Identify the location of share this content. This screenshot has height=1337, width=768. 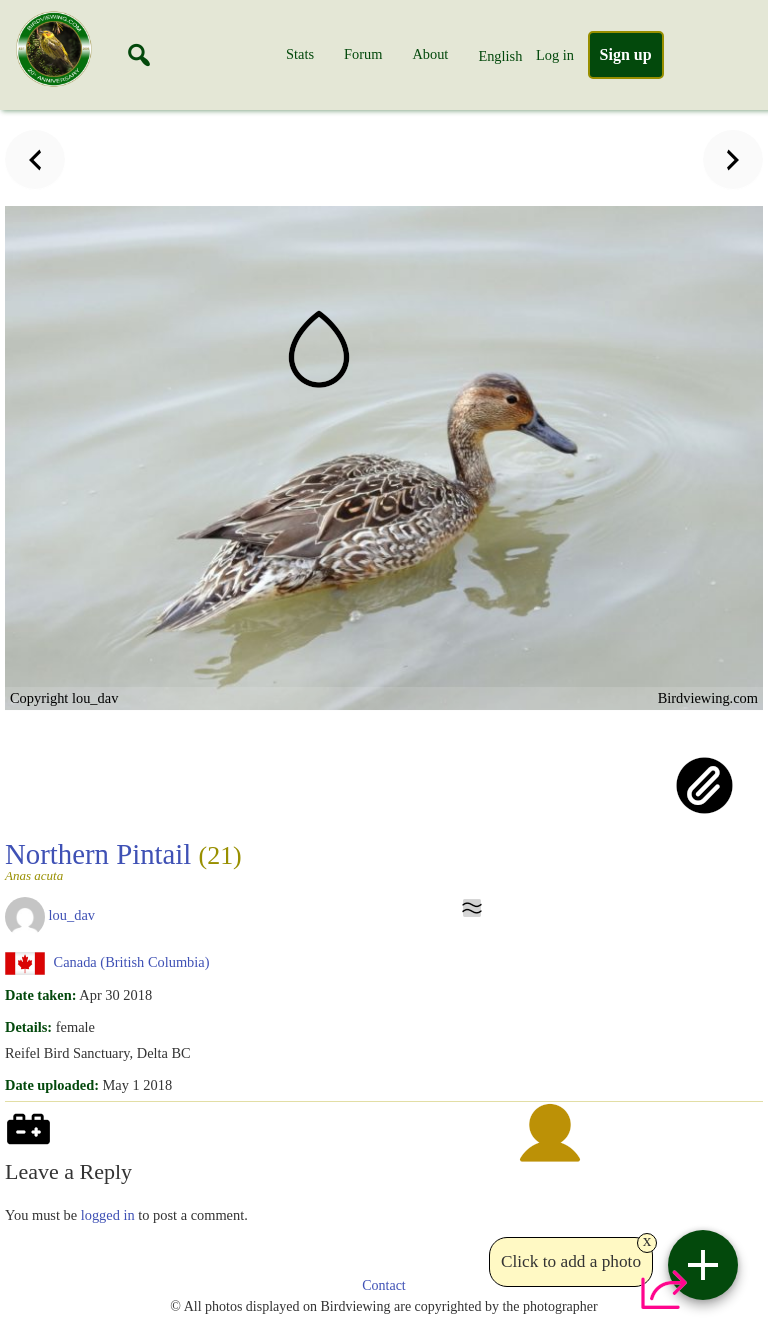
(664, 1288).